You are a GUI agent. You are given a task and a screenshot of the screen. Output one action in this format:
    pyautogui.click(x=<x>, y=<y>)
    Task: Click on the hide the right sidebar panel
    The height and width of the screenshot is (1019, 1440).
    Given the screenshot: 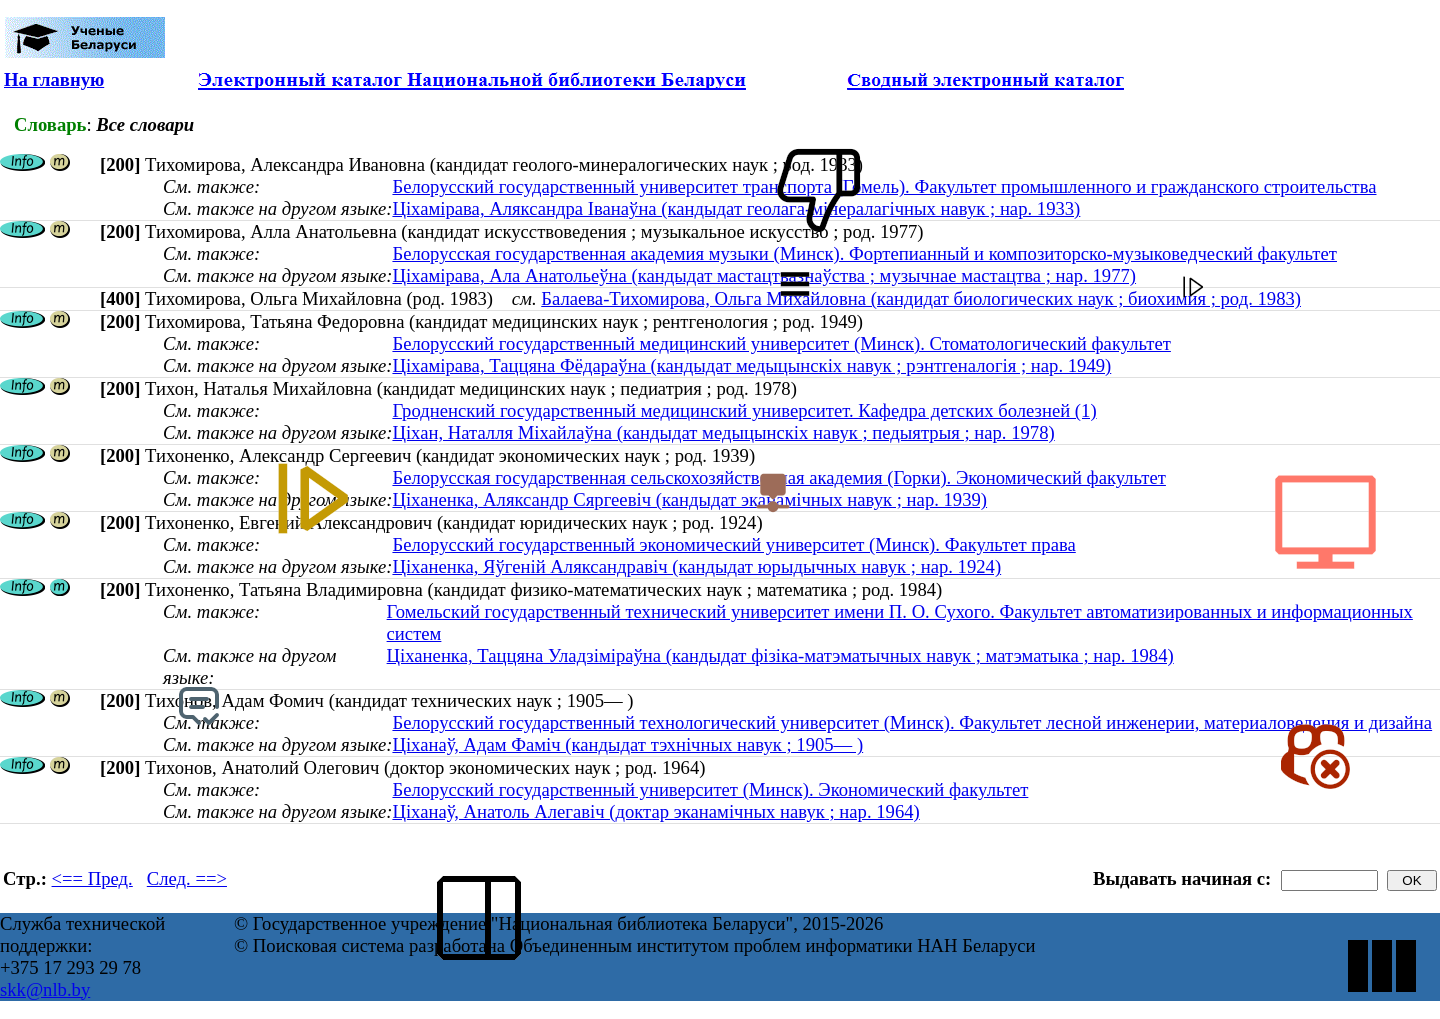 What is the action you would take?
    pyautogui.click(x=479, y=918)
    